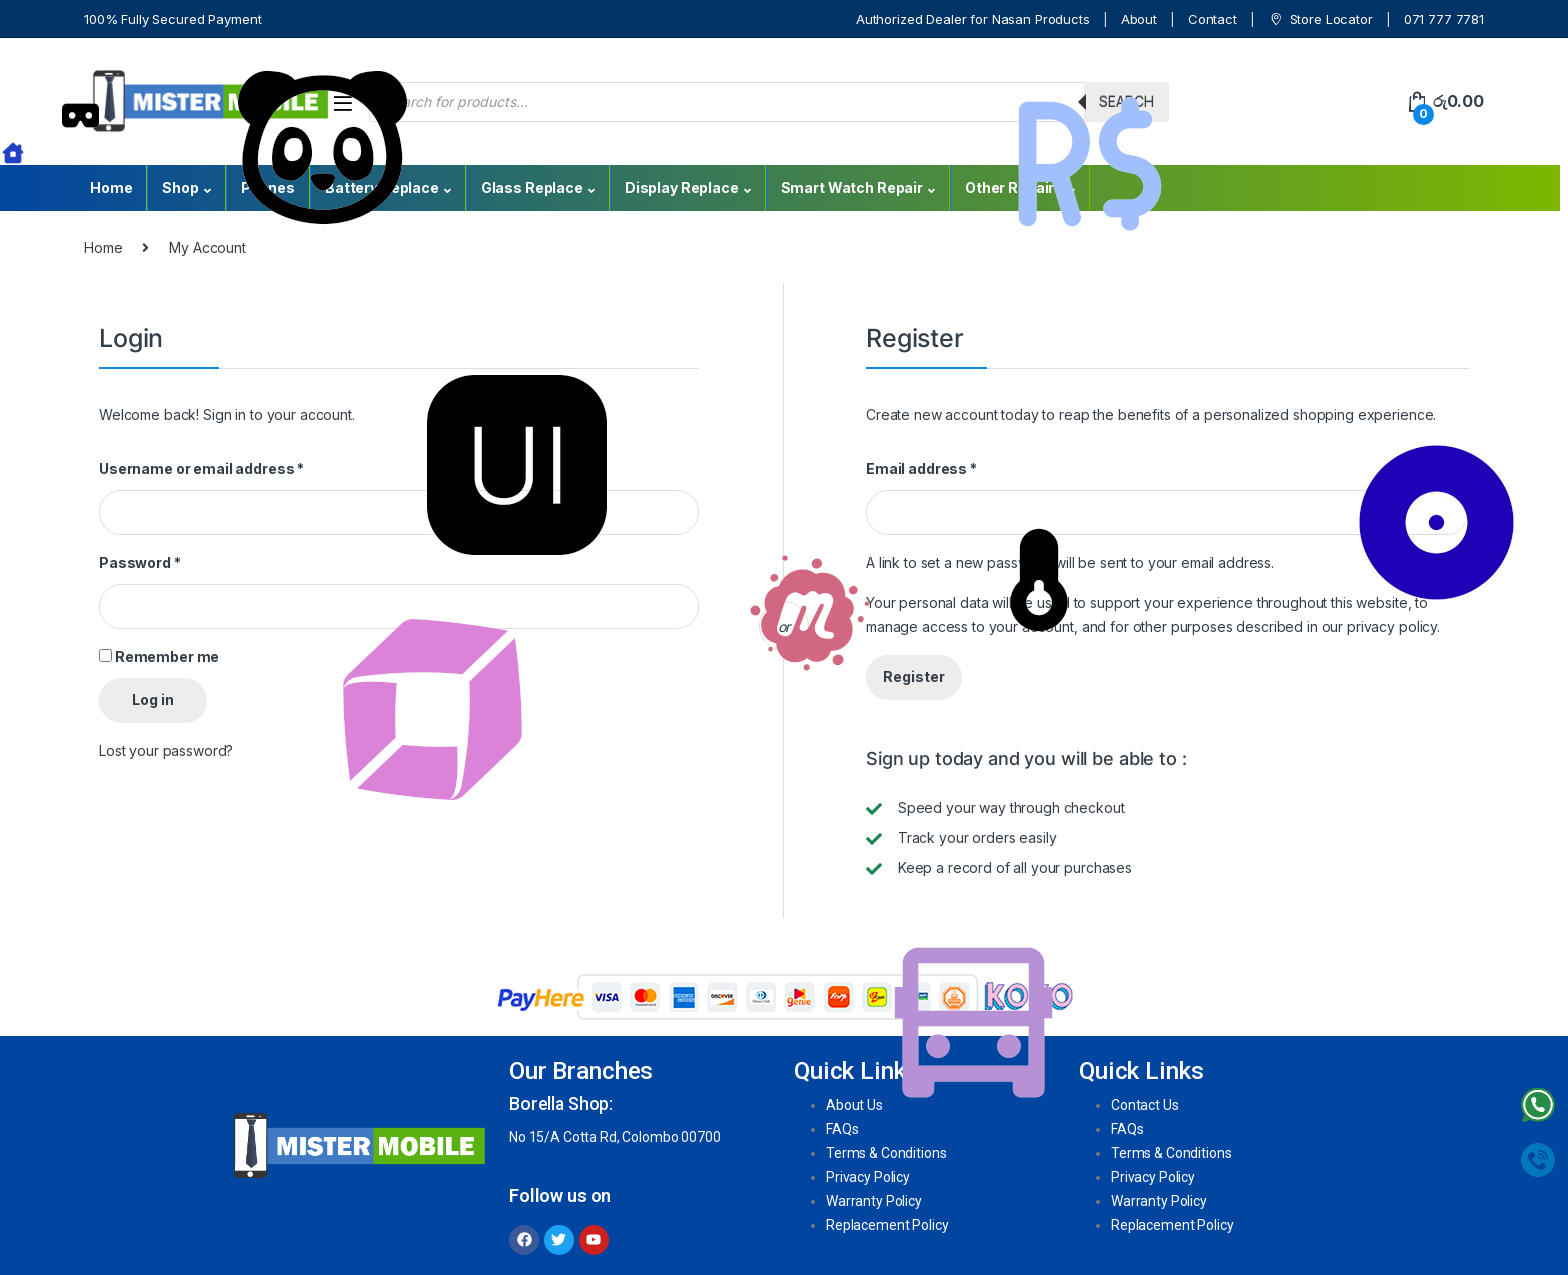 Image resolution: width=1568 pixels, height=1275 pixels. I want to click on view bus routes or schedules, so click(973, 1018).